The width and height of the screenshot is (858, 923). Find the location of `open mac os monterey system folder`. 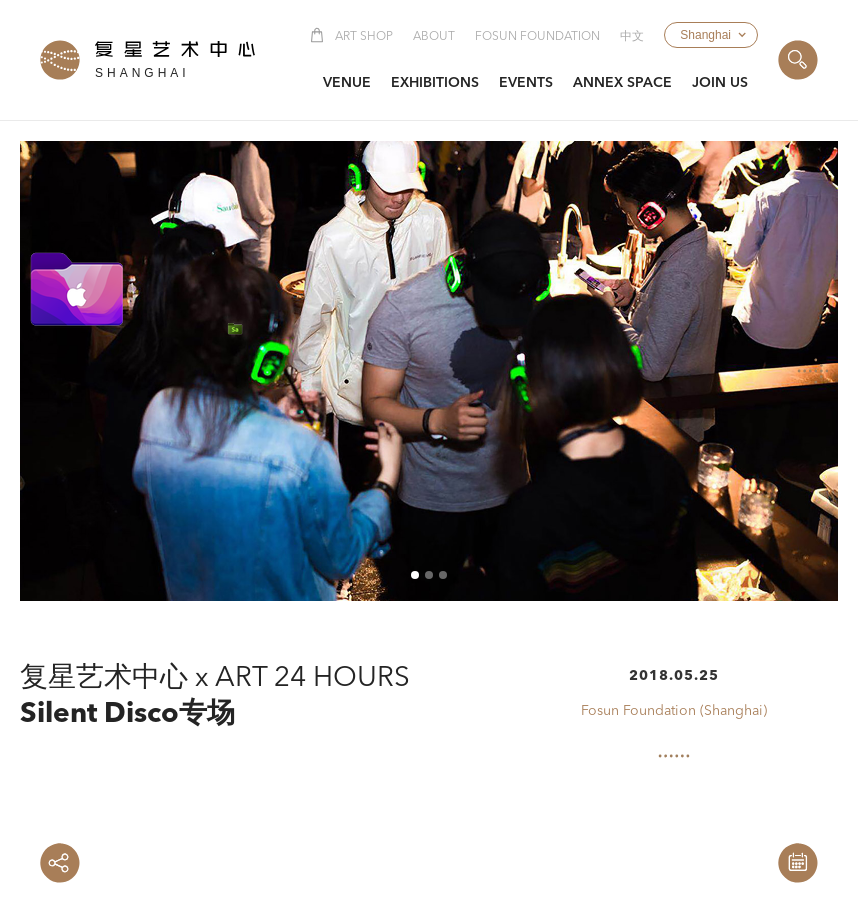

open mac os monterey system folder is located at coordinates (76, 291).